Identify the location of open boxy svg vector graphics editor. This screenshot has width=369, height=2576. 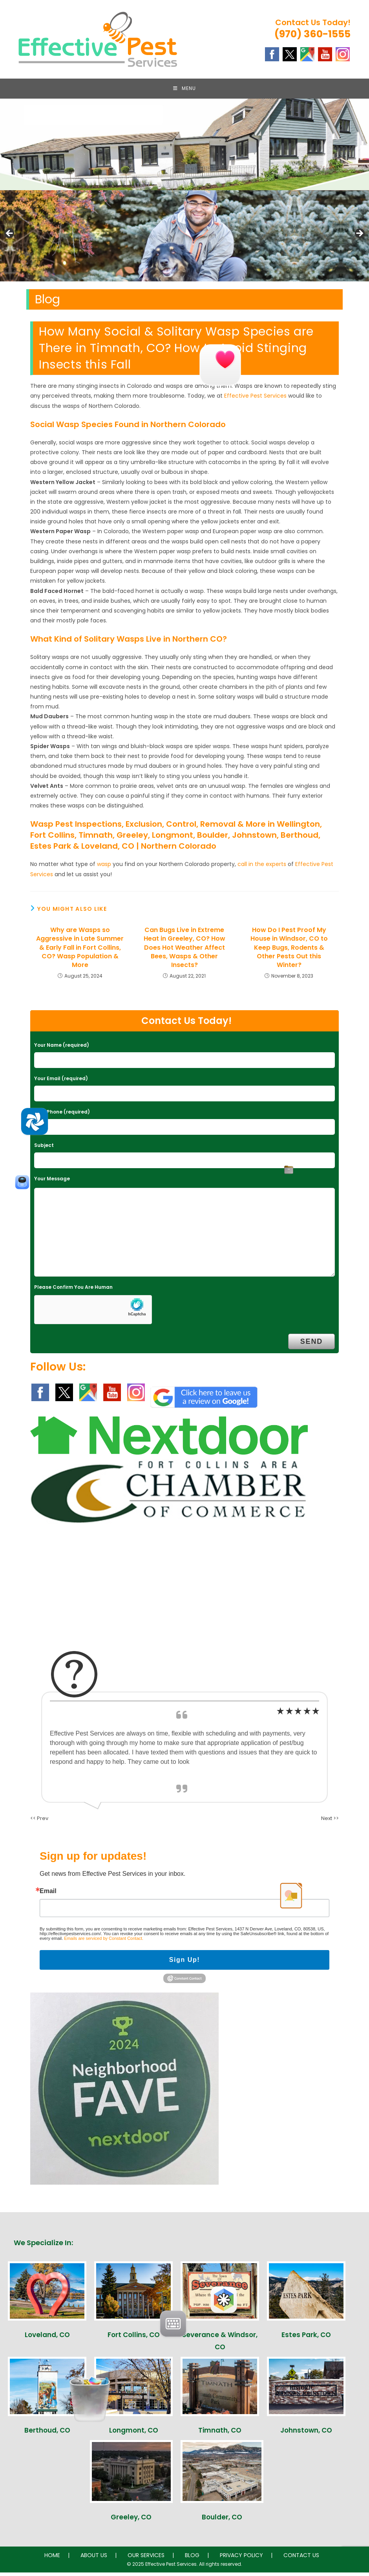
(224, 2300).